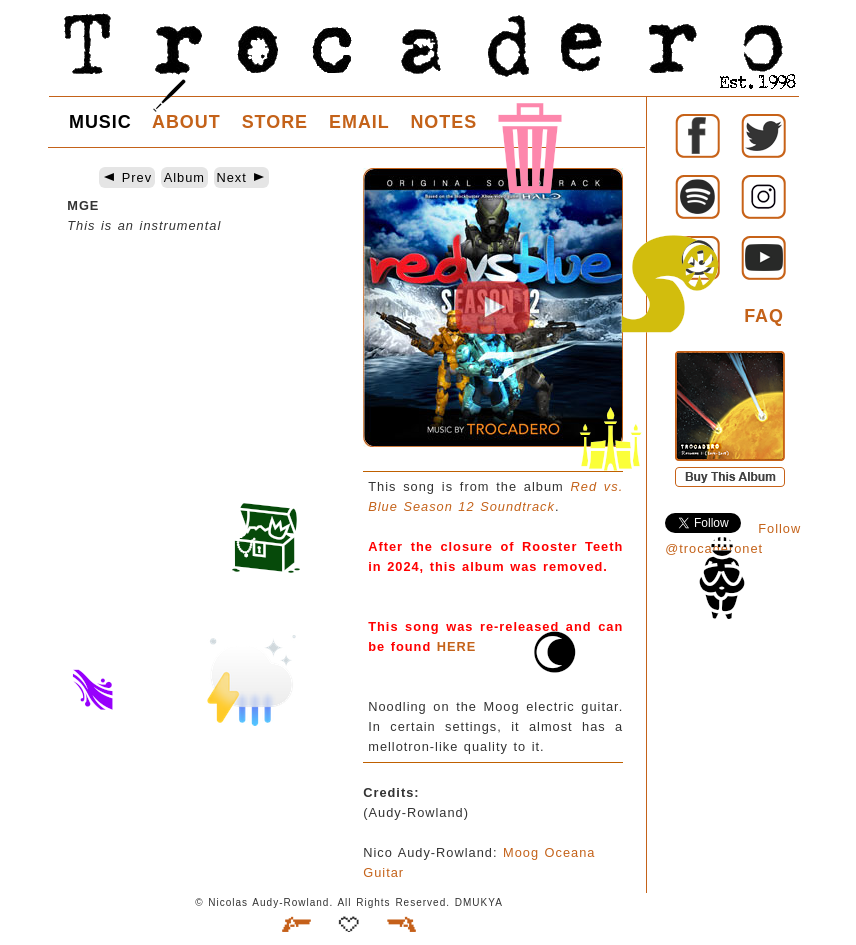  What do you see at coordinates (555, 652) in the screenshot?
I see `toggle dark mode or night theme` at bounding box center [555, 652].